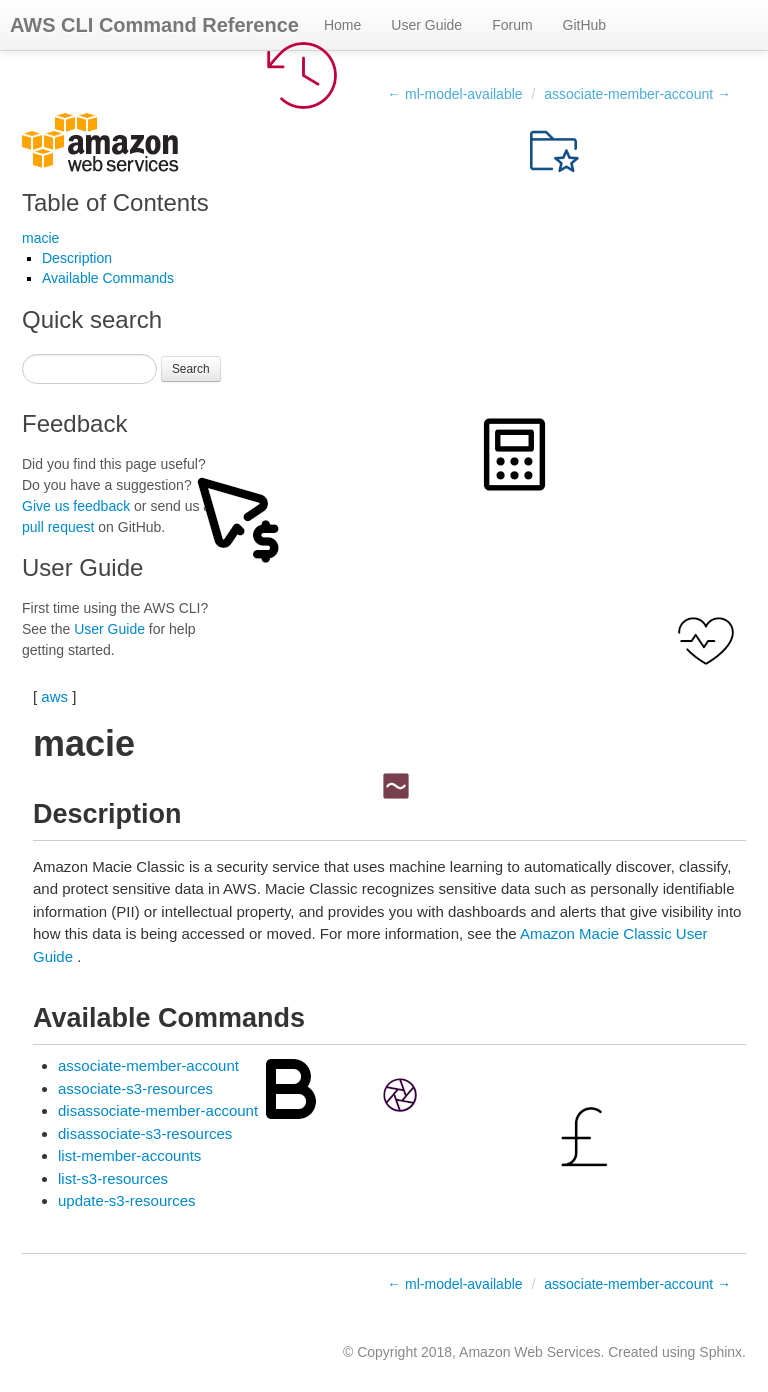 The image size is (768, 1392). I want to click on view history or recent activity, so click(303, 75).